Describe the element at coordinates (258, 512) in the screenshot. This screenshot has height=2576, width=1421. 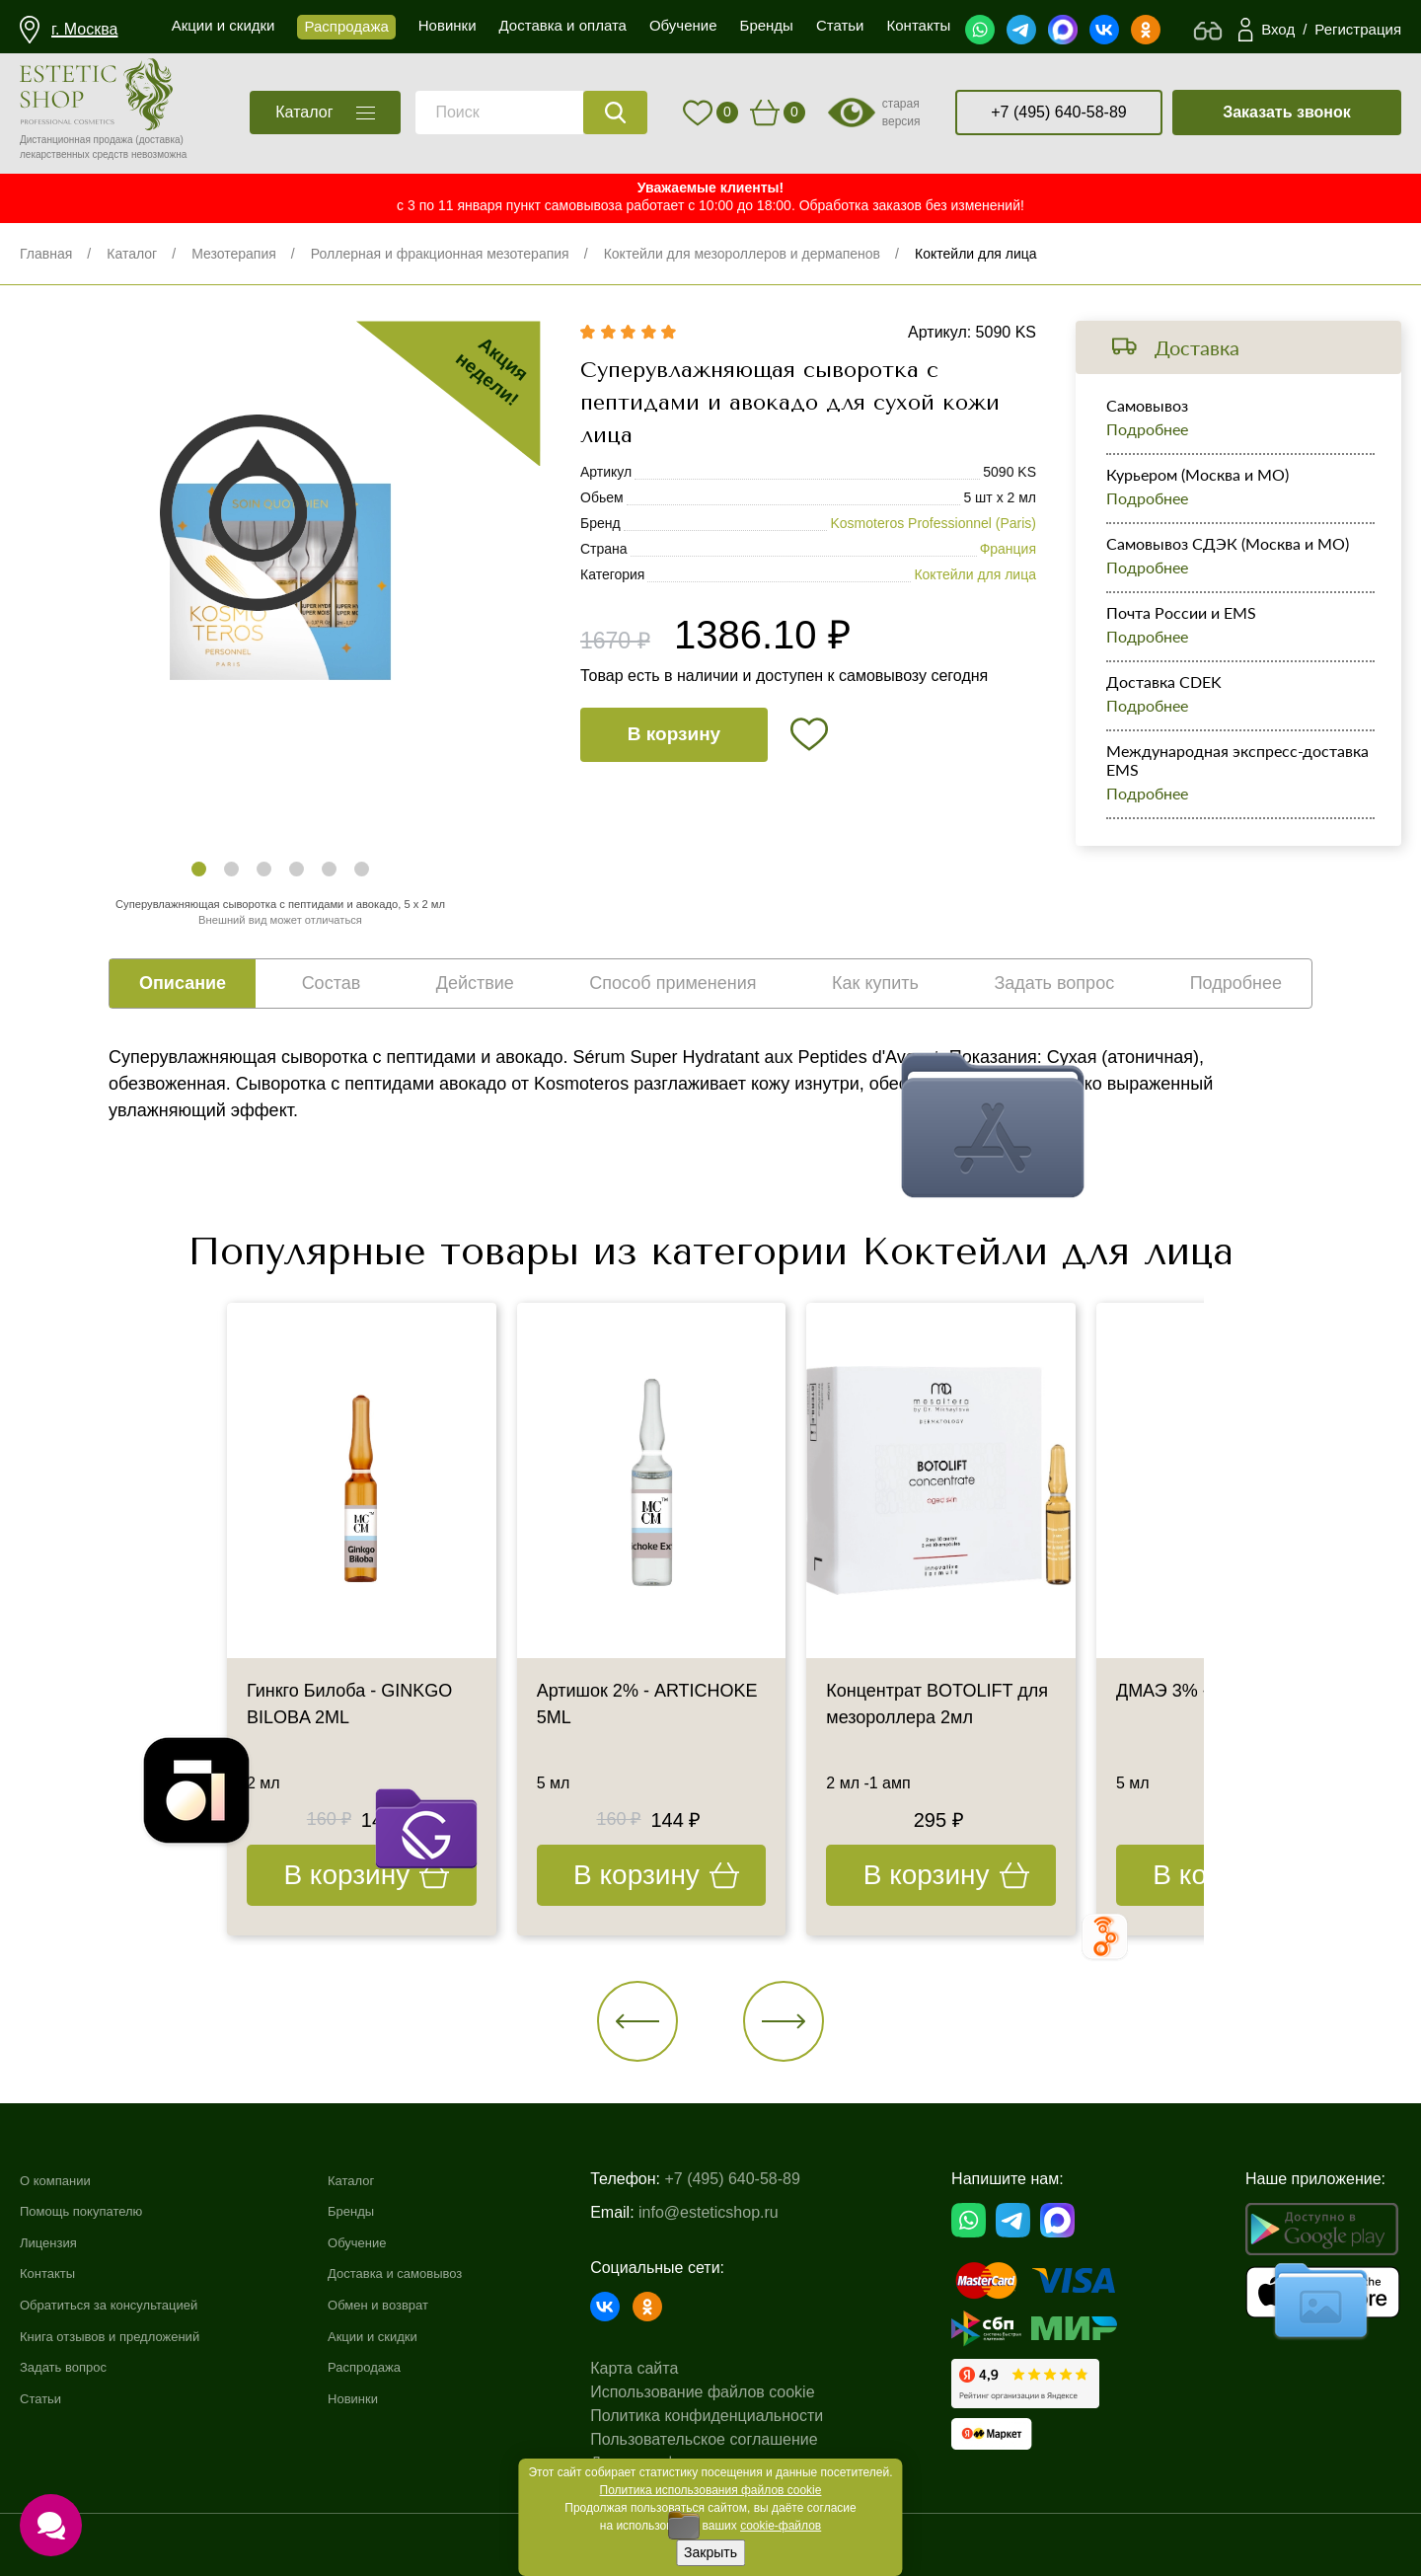
I see `access privacy settings` at that location.